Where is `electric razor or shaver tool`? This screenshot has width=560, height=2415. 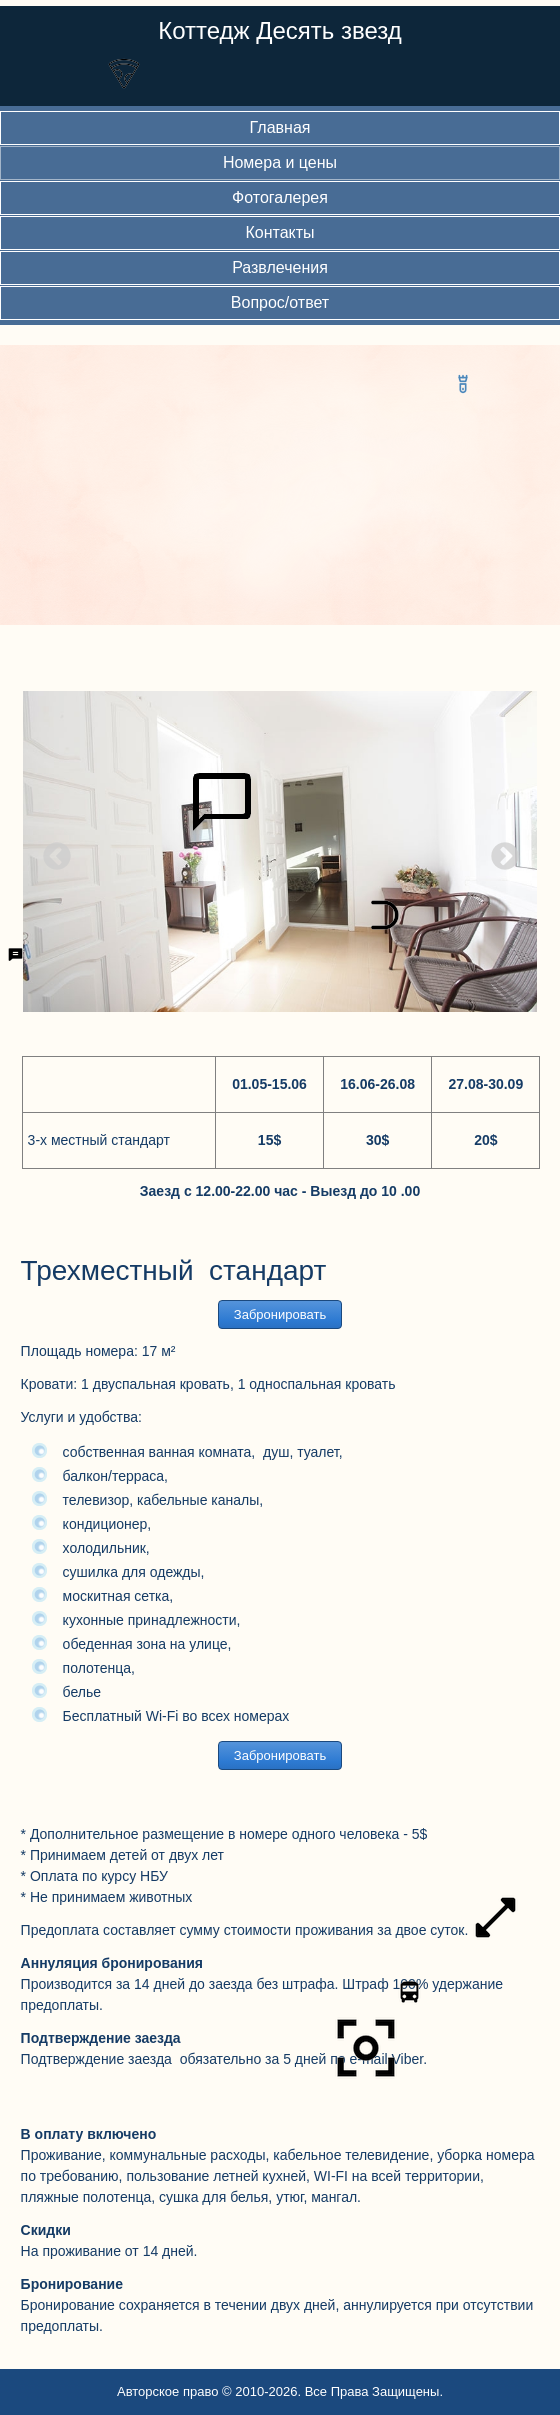
electric razor or shaver tool is located at coordinates (463, 384).